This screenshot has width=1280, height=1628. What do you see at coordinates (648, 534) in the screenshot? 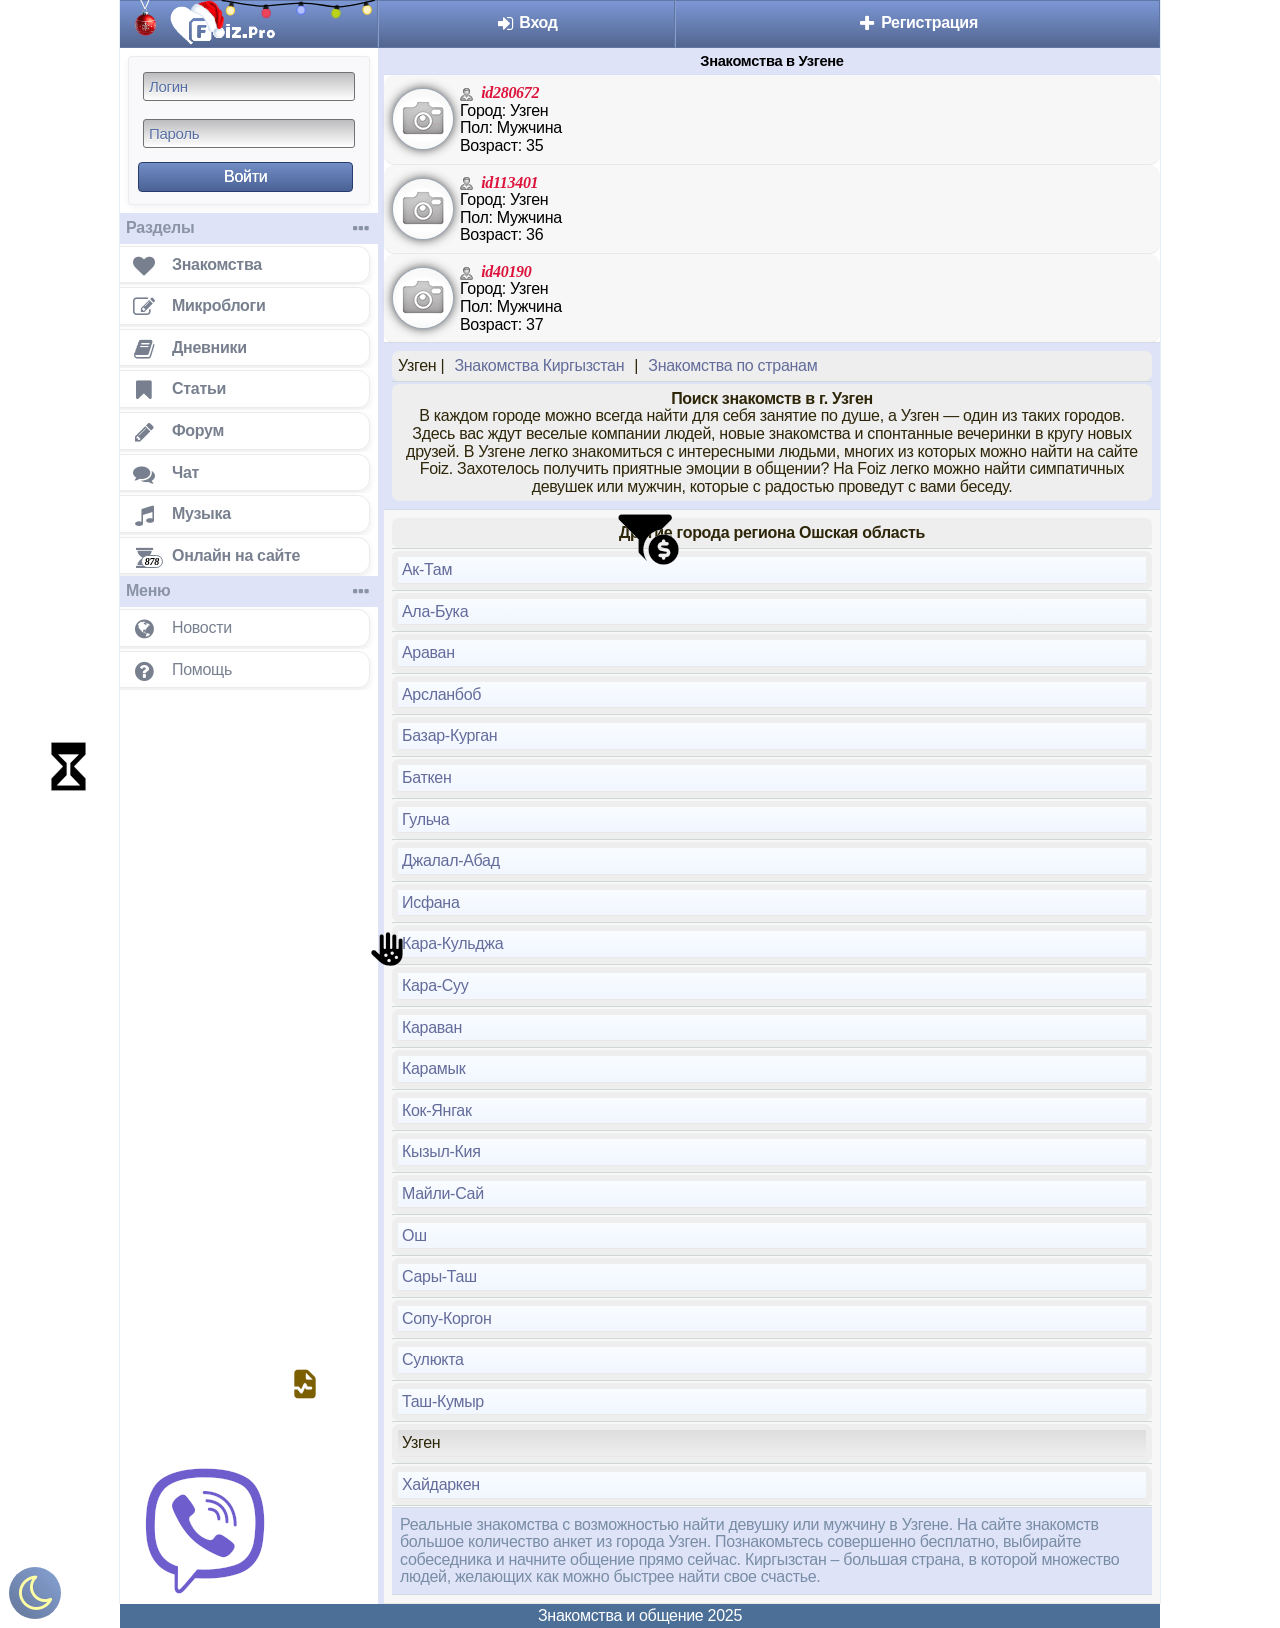
I see `filter results by price or cost` at bounding box center [648, 534].